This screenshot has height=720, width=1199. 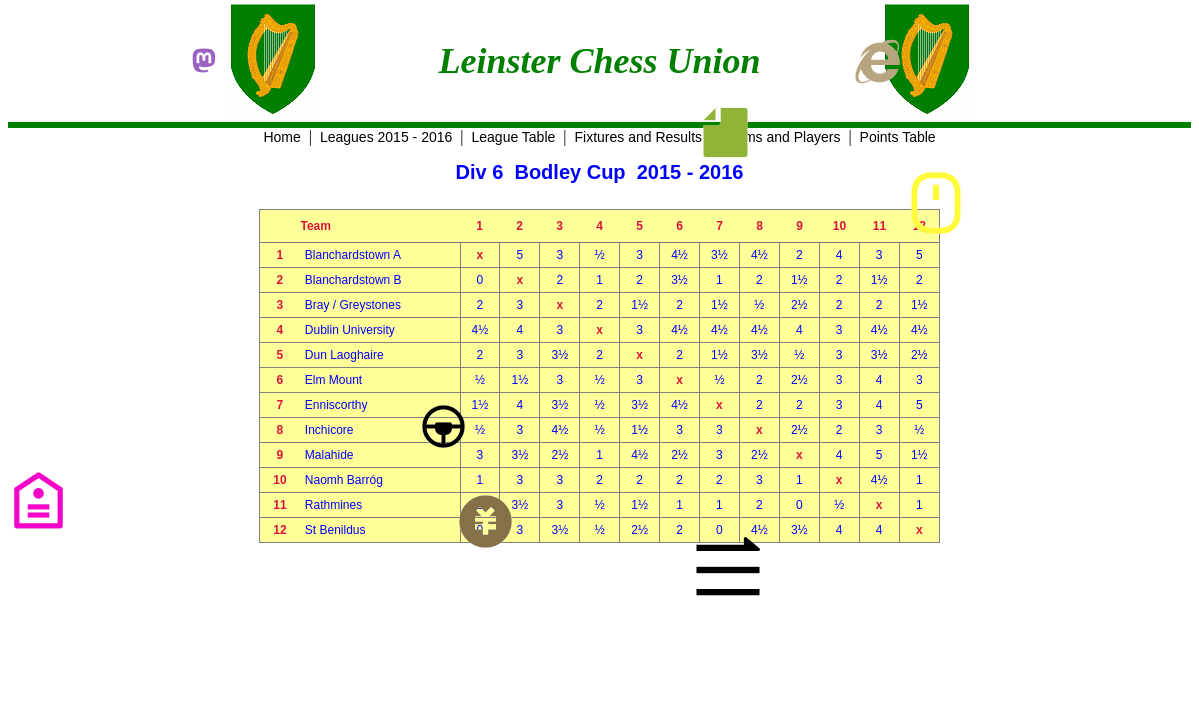 What do you see at coordinates (443, 426) in the screenshot?
I see `access driving or navigation mode` at bounding box center [443, 426].